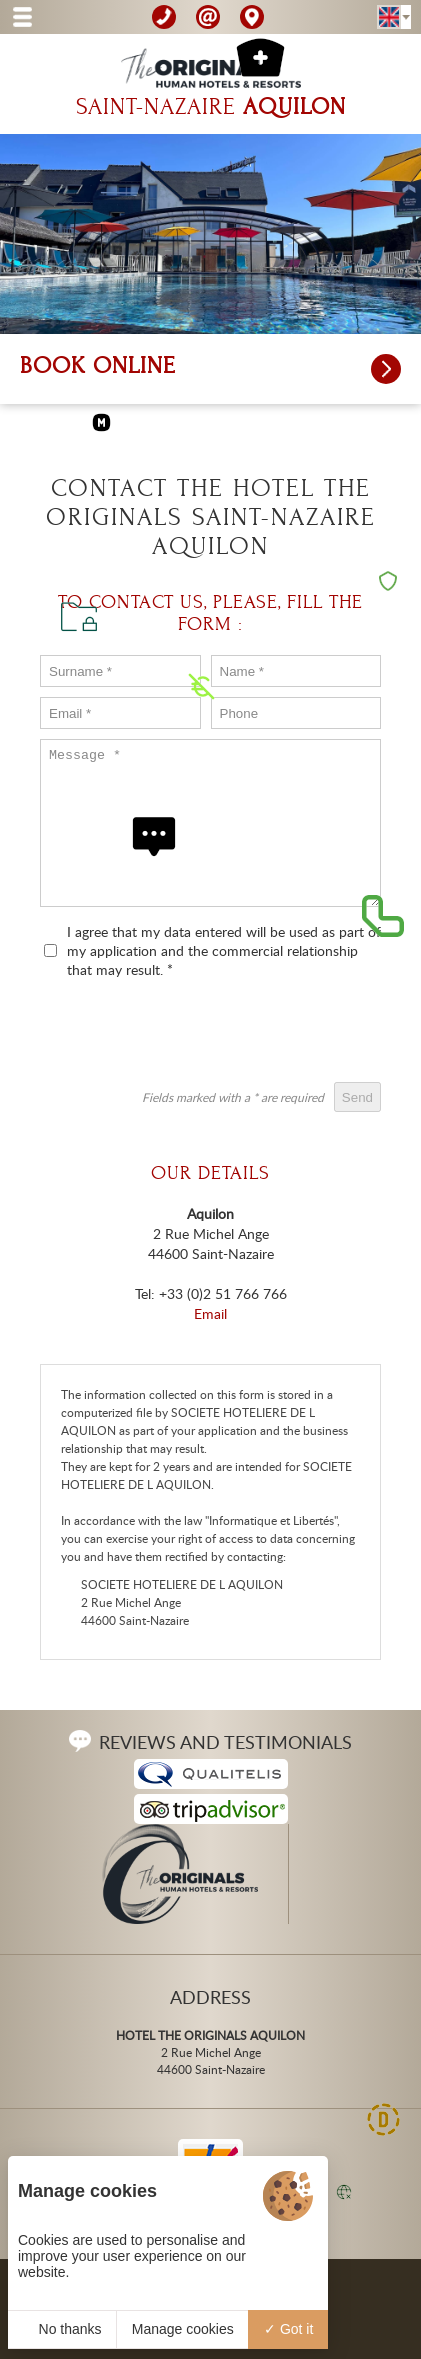 The image size is (421, 2359). What do you see at coordinates (79, 616) in the screenshot?
I see `access a password-protected folder` at bounding box center [79, 616].